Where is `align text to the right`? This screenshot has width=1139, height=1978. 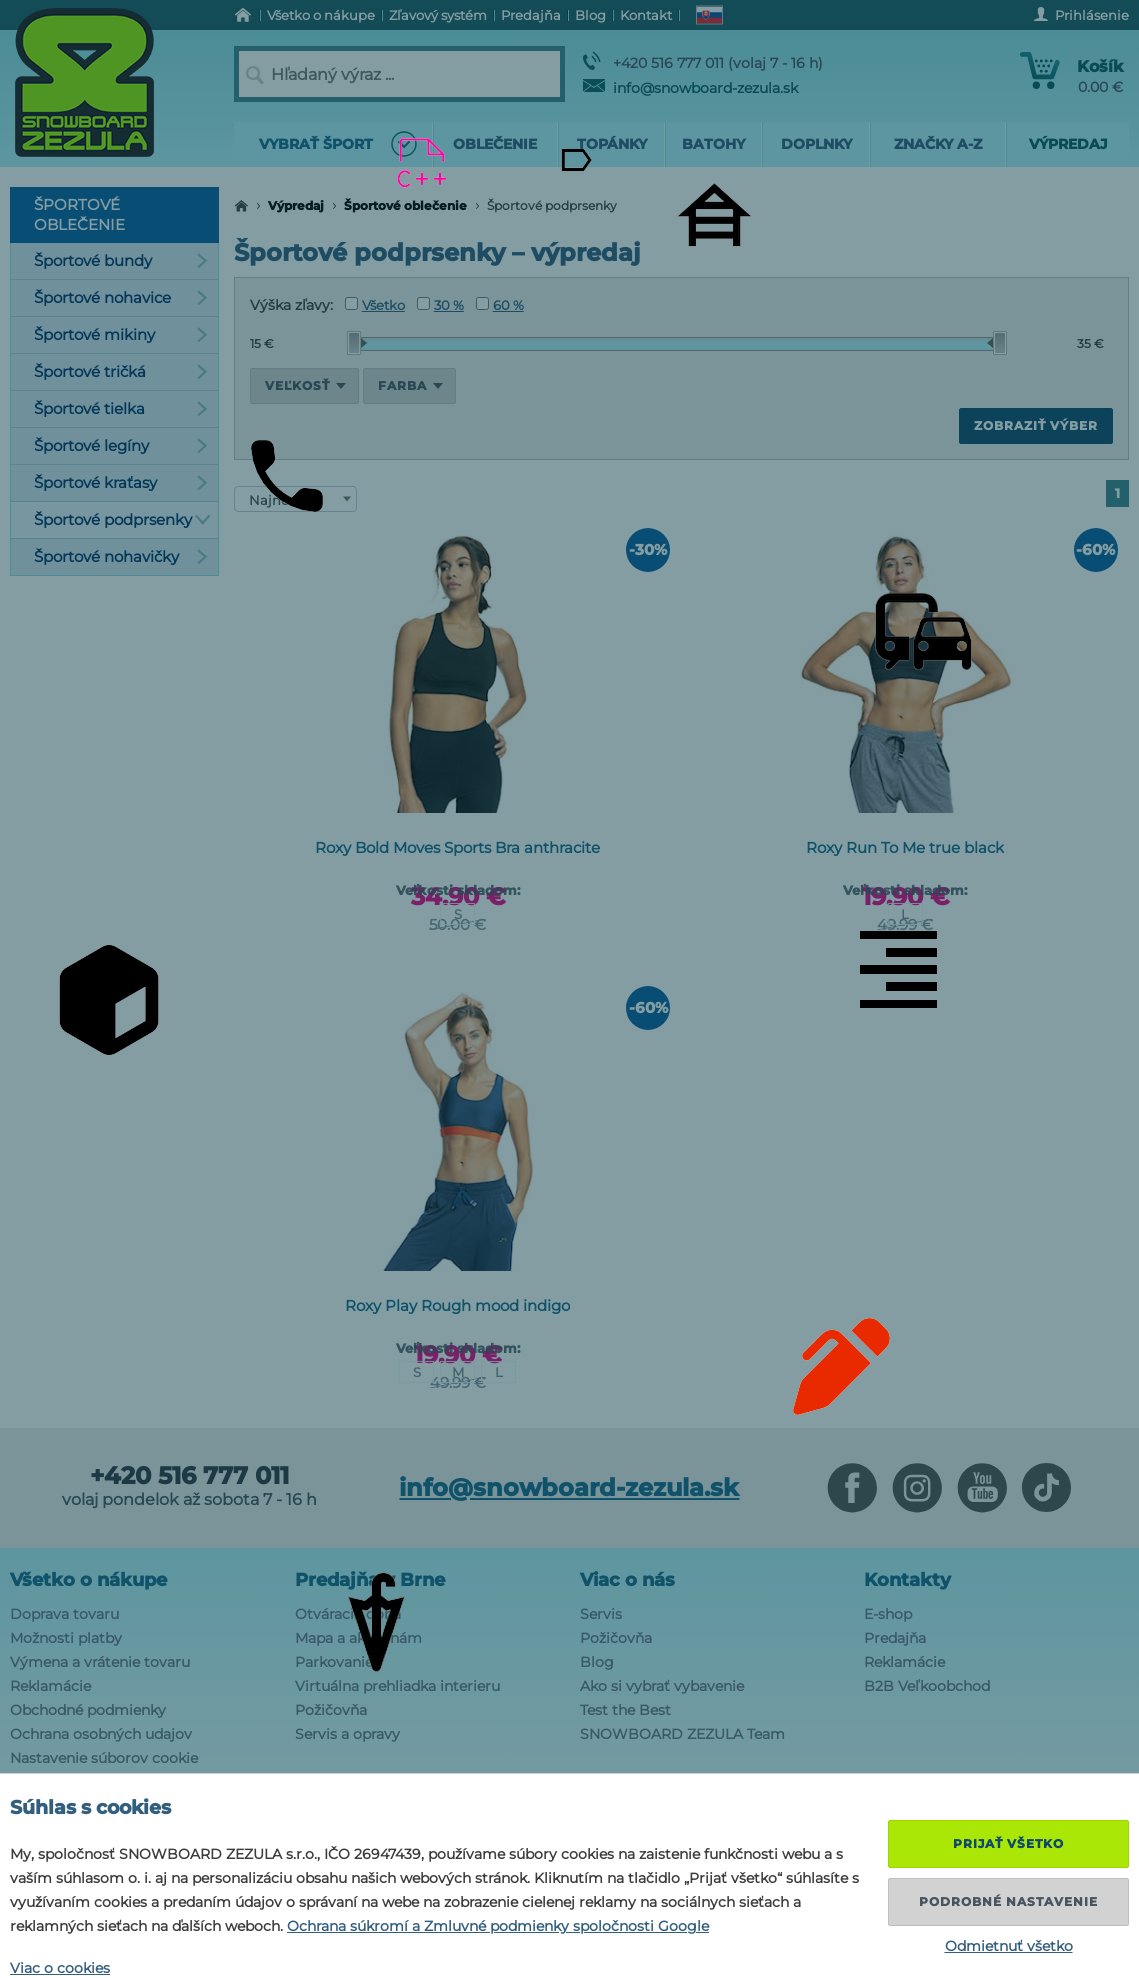 align text to the right is located at coordinates (898, 969).